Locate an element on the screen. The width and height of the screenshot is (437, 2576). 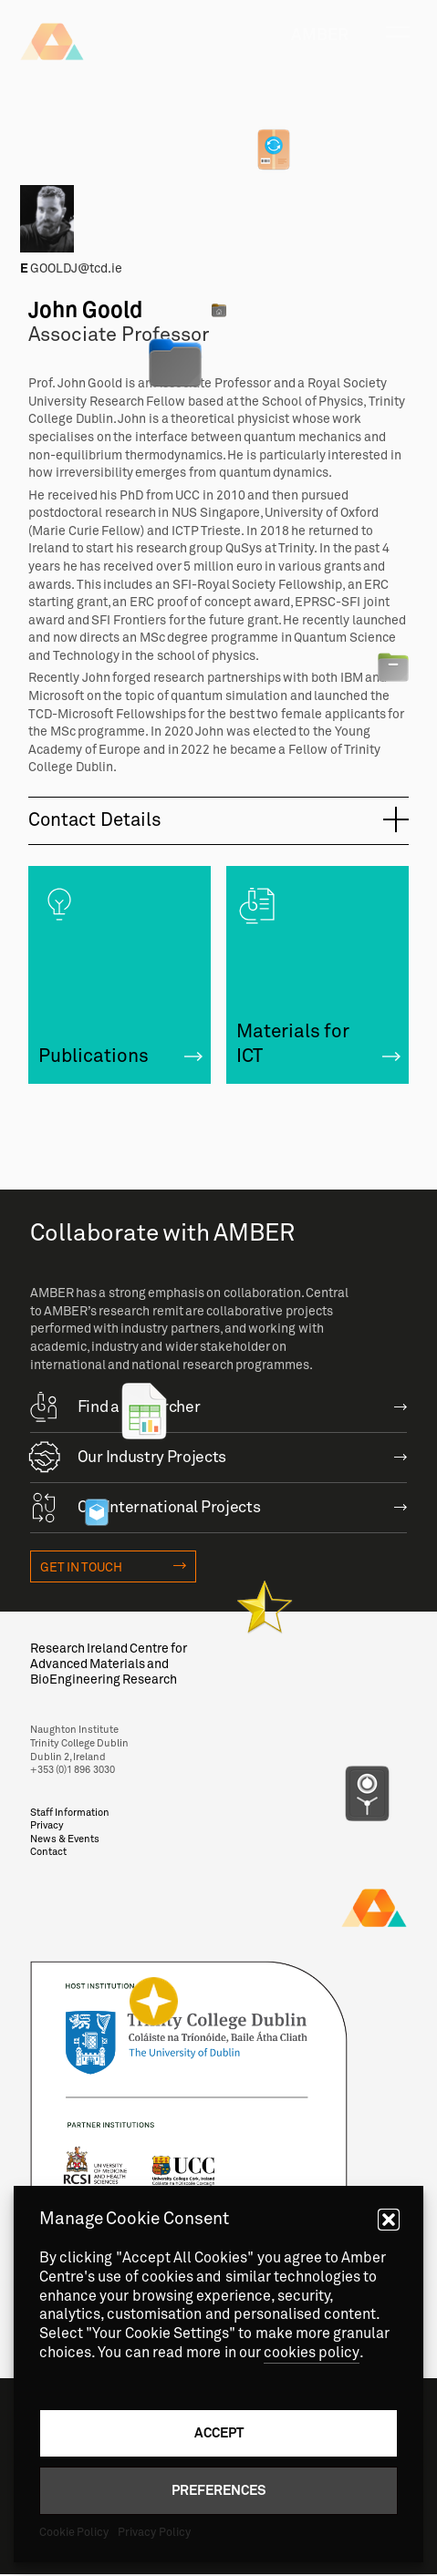
flatpak application package file is located at coordinates (97, 1512).